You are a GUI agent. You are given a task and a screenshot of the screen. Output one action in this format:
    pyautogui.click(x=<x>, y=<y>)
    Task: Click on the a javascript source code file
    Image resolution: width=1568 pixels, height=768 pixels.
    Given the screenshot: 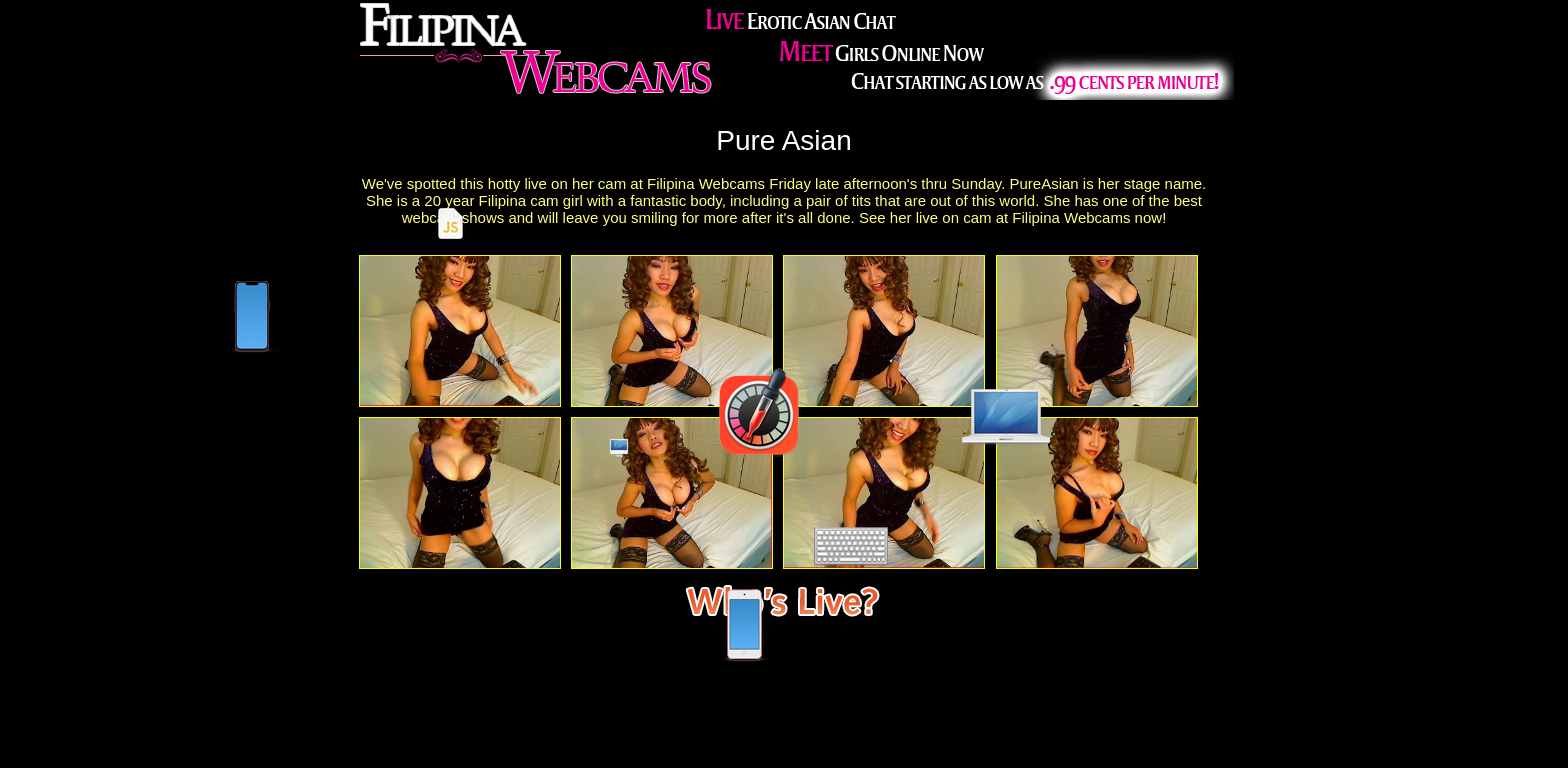 What is the action you would take?
    pyautogui.click(x=450, y=223)
    